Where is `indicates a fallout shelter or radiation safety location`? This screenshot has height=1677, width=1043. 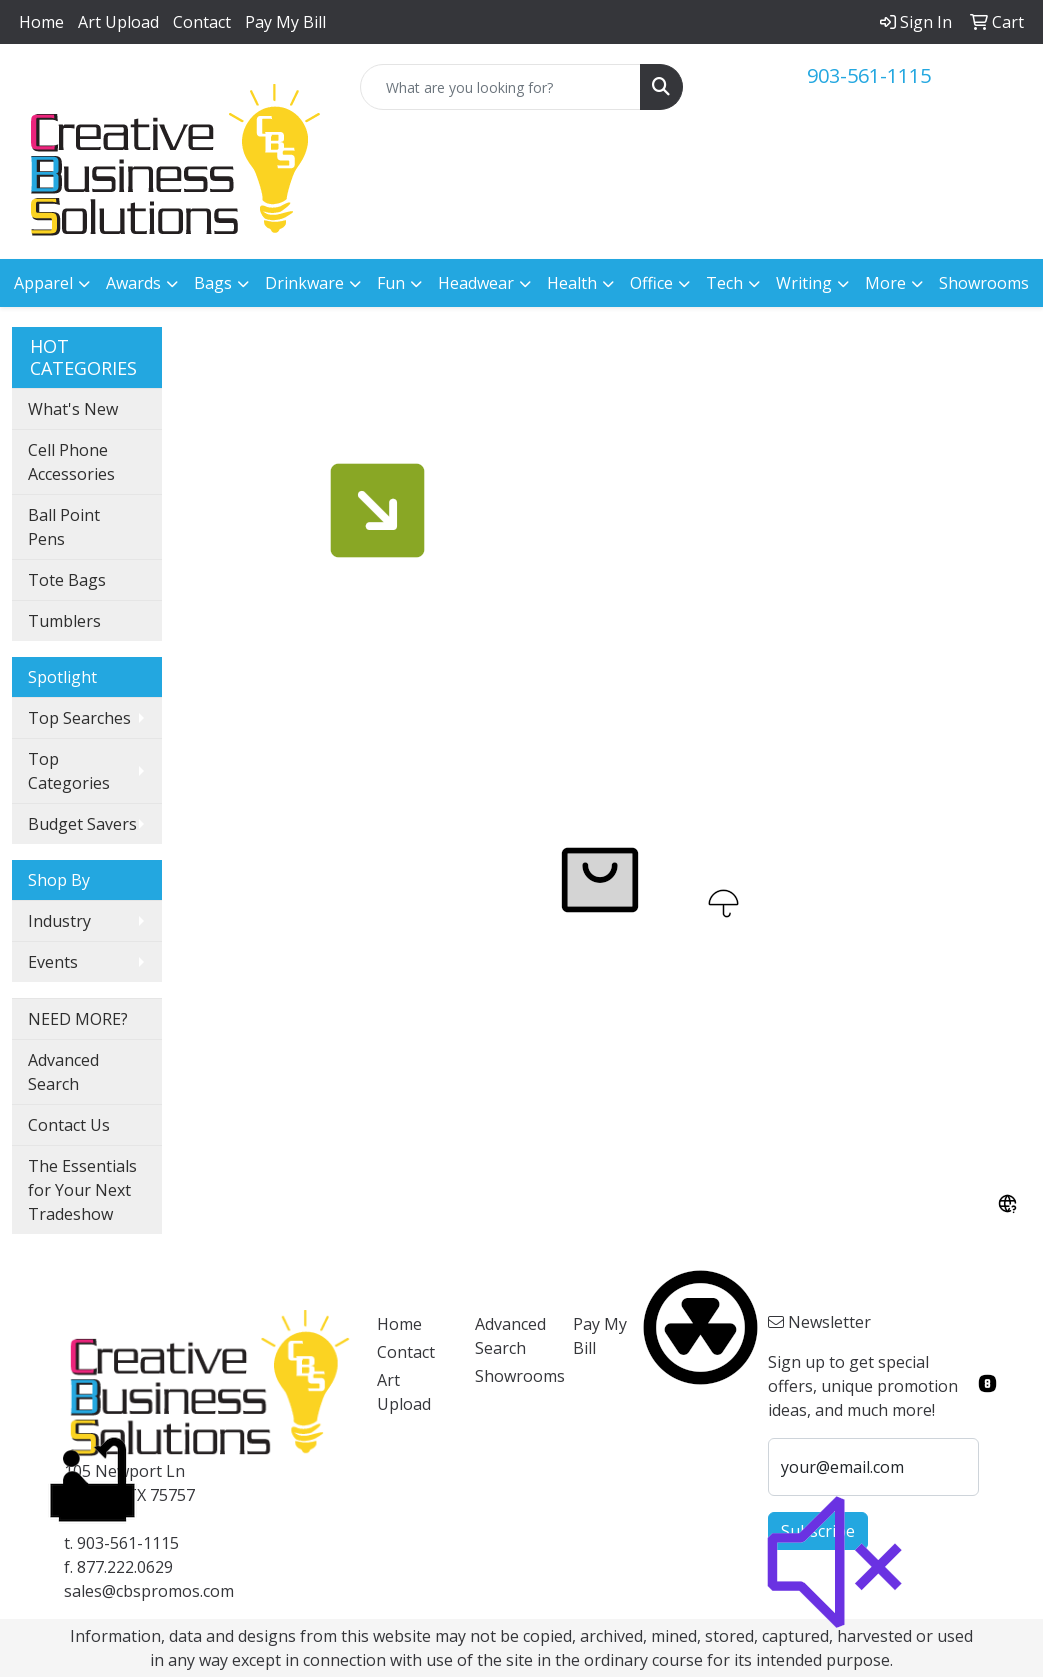 indicates a fallout shelter or radiation safety location is located at coordinates (700, 1327).